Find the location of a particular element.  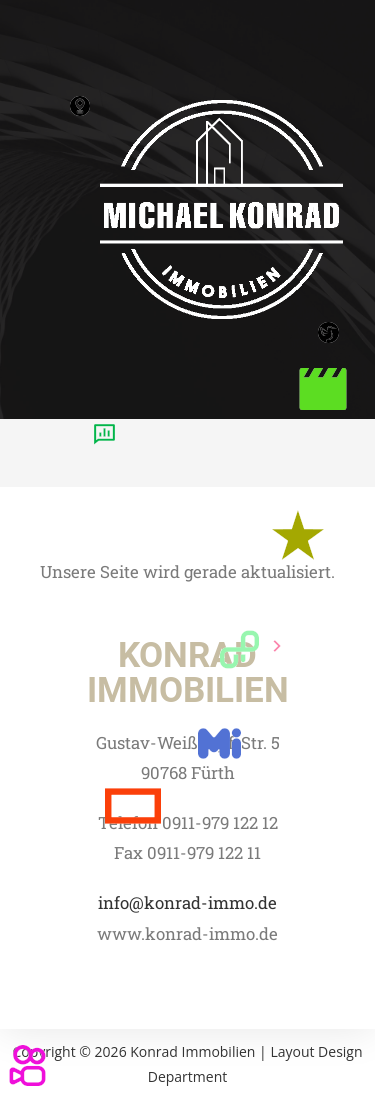

open the Misskey app is located at coordinates (219, 743).